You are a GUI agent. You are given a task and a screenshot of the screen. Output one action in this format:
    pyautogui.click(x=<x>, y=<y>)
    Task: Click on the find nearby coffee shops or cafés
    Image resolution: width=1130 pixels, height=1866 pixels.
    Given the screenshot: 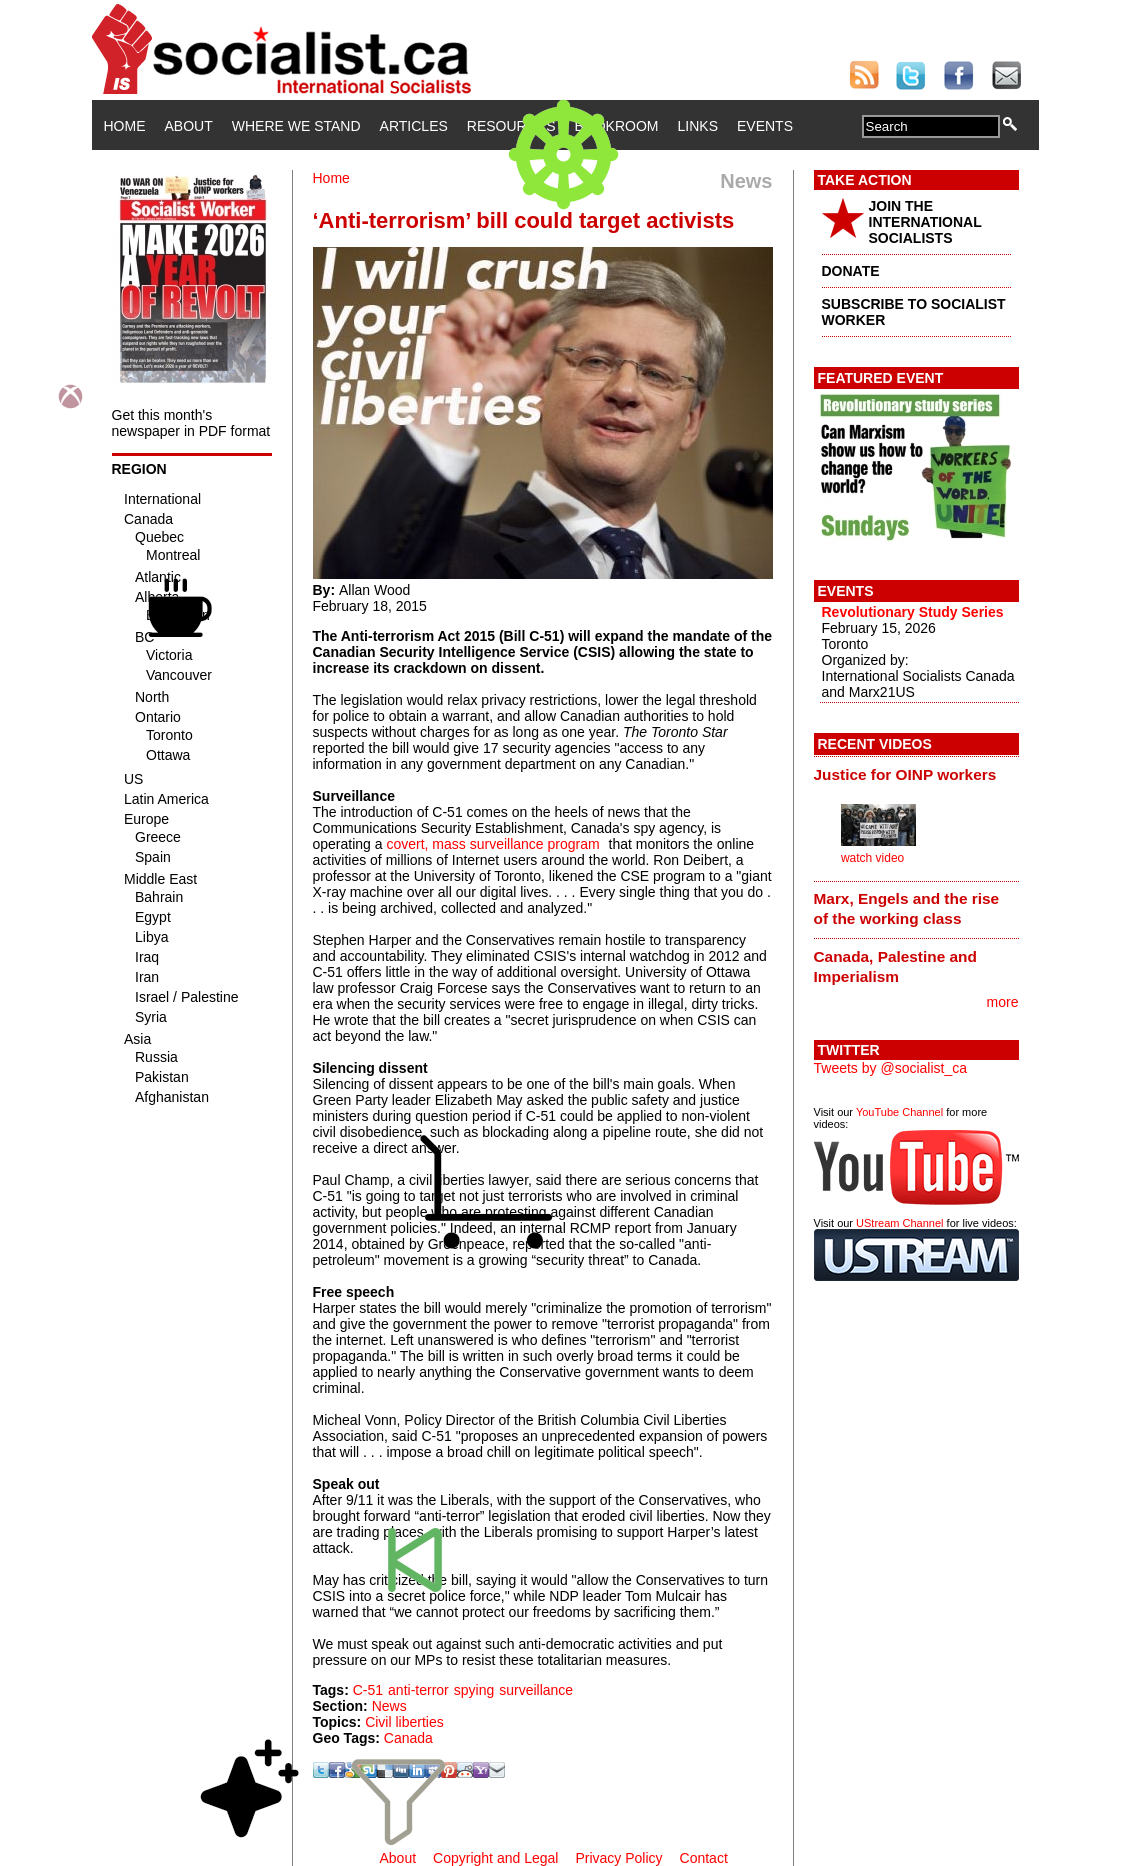 What is the action you would take?
    pyautogui.click(x=178, y=610)
    